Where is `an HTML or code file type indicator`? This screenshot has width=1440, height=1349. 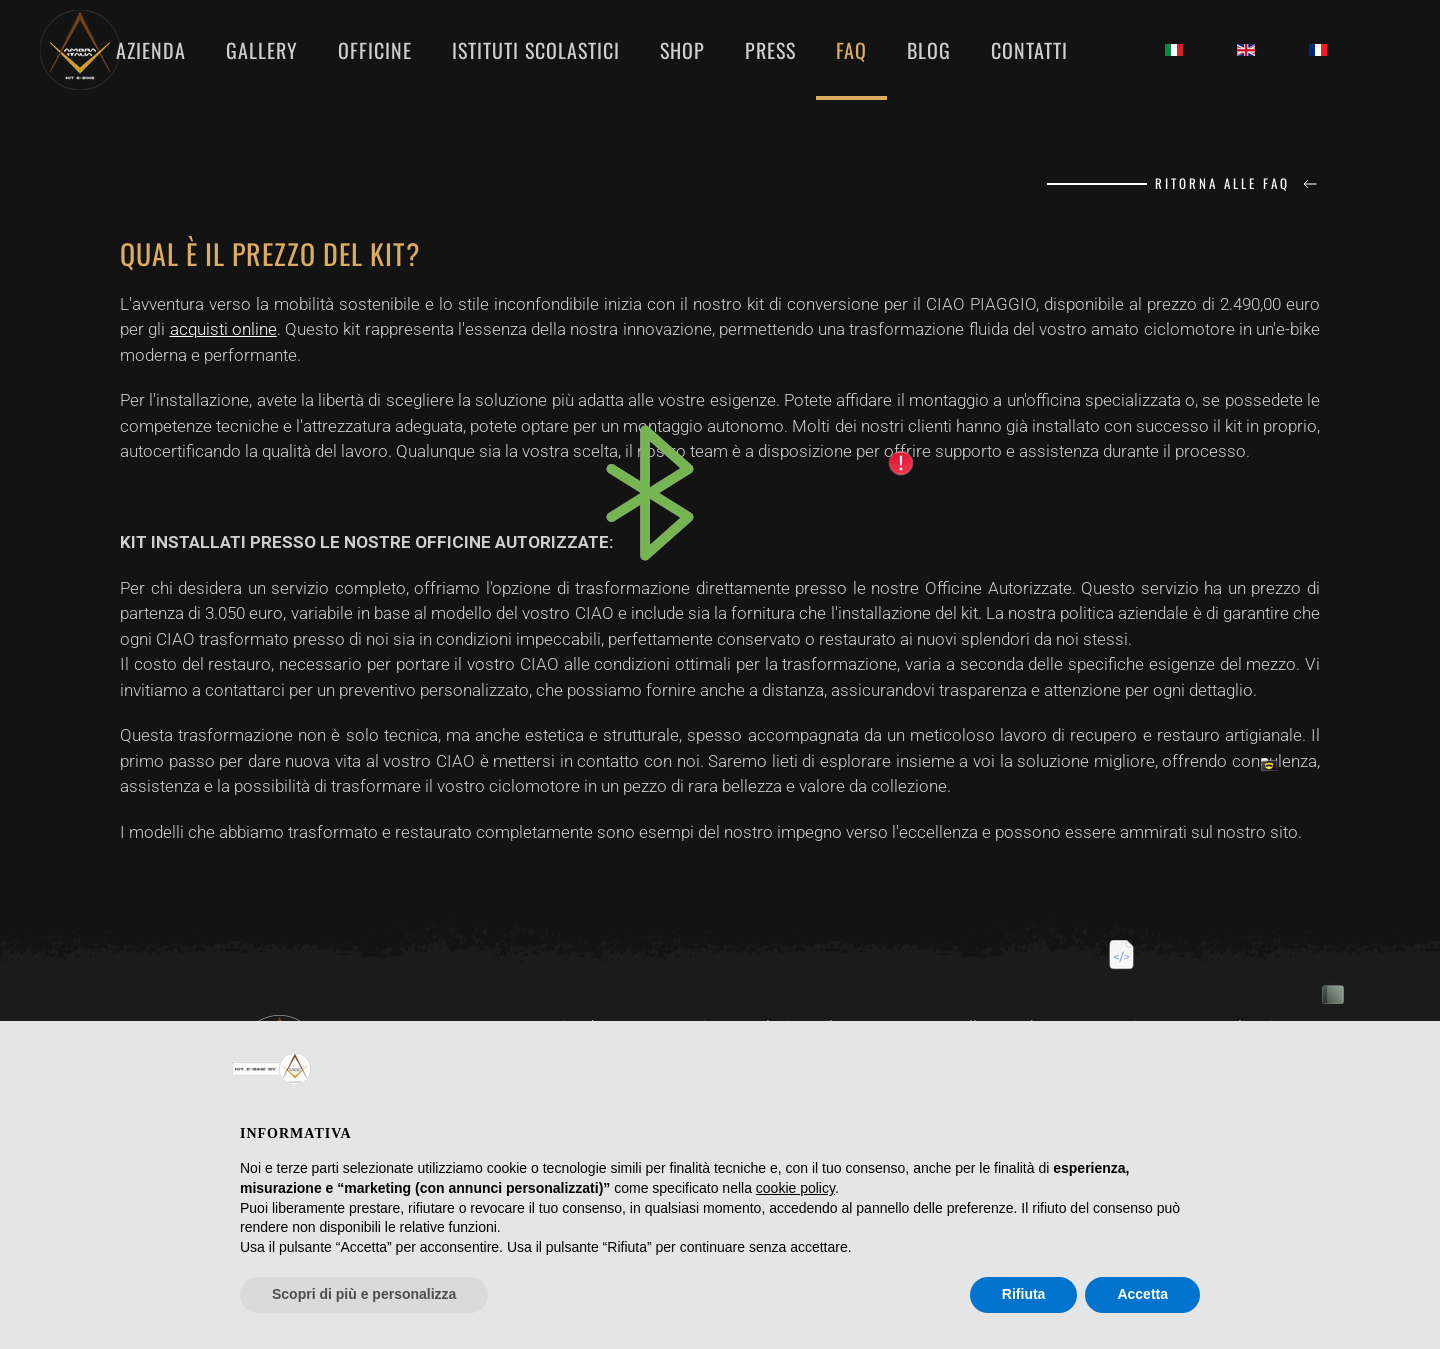
an HTML or code file type indicator is located at coordinates (1121, 954).